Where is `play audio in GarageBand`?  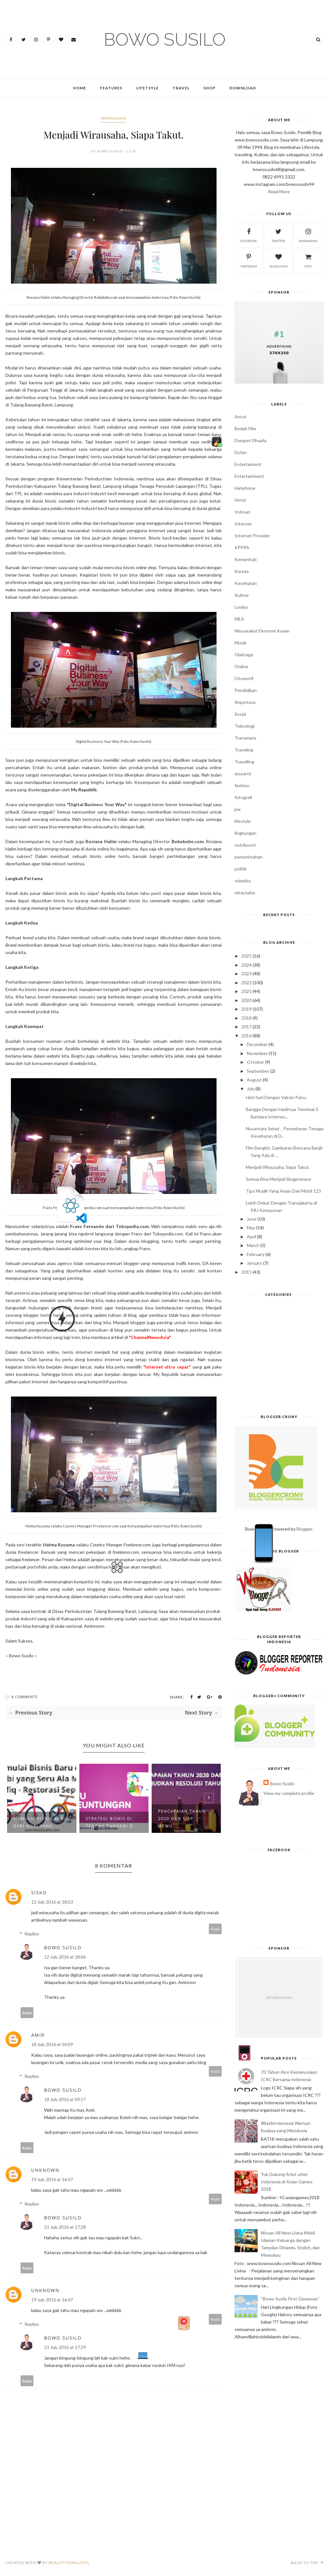
play audio in GarageBand is located at coordinates (217, 441).